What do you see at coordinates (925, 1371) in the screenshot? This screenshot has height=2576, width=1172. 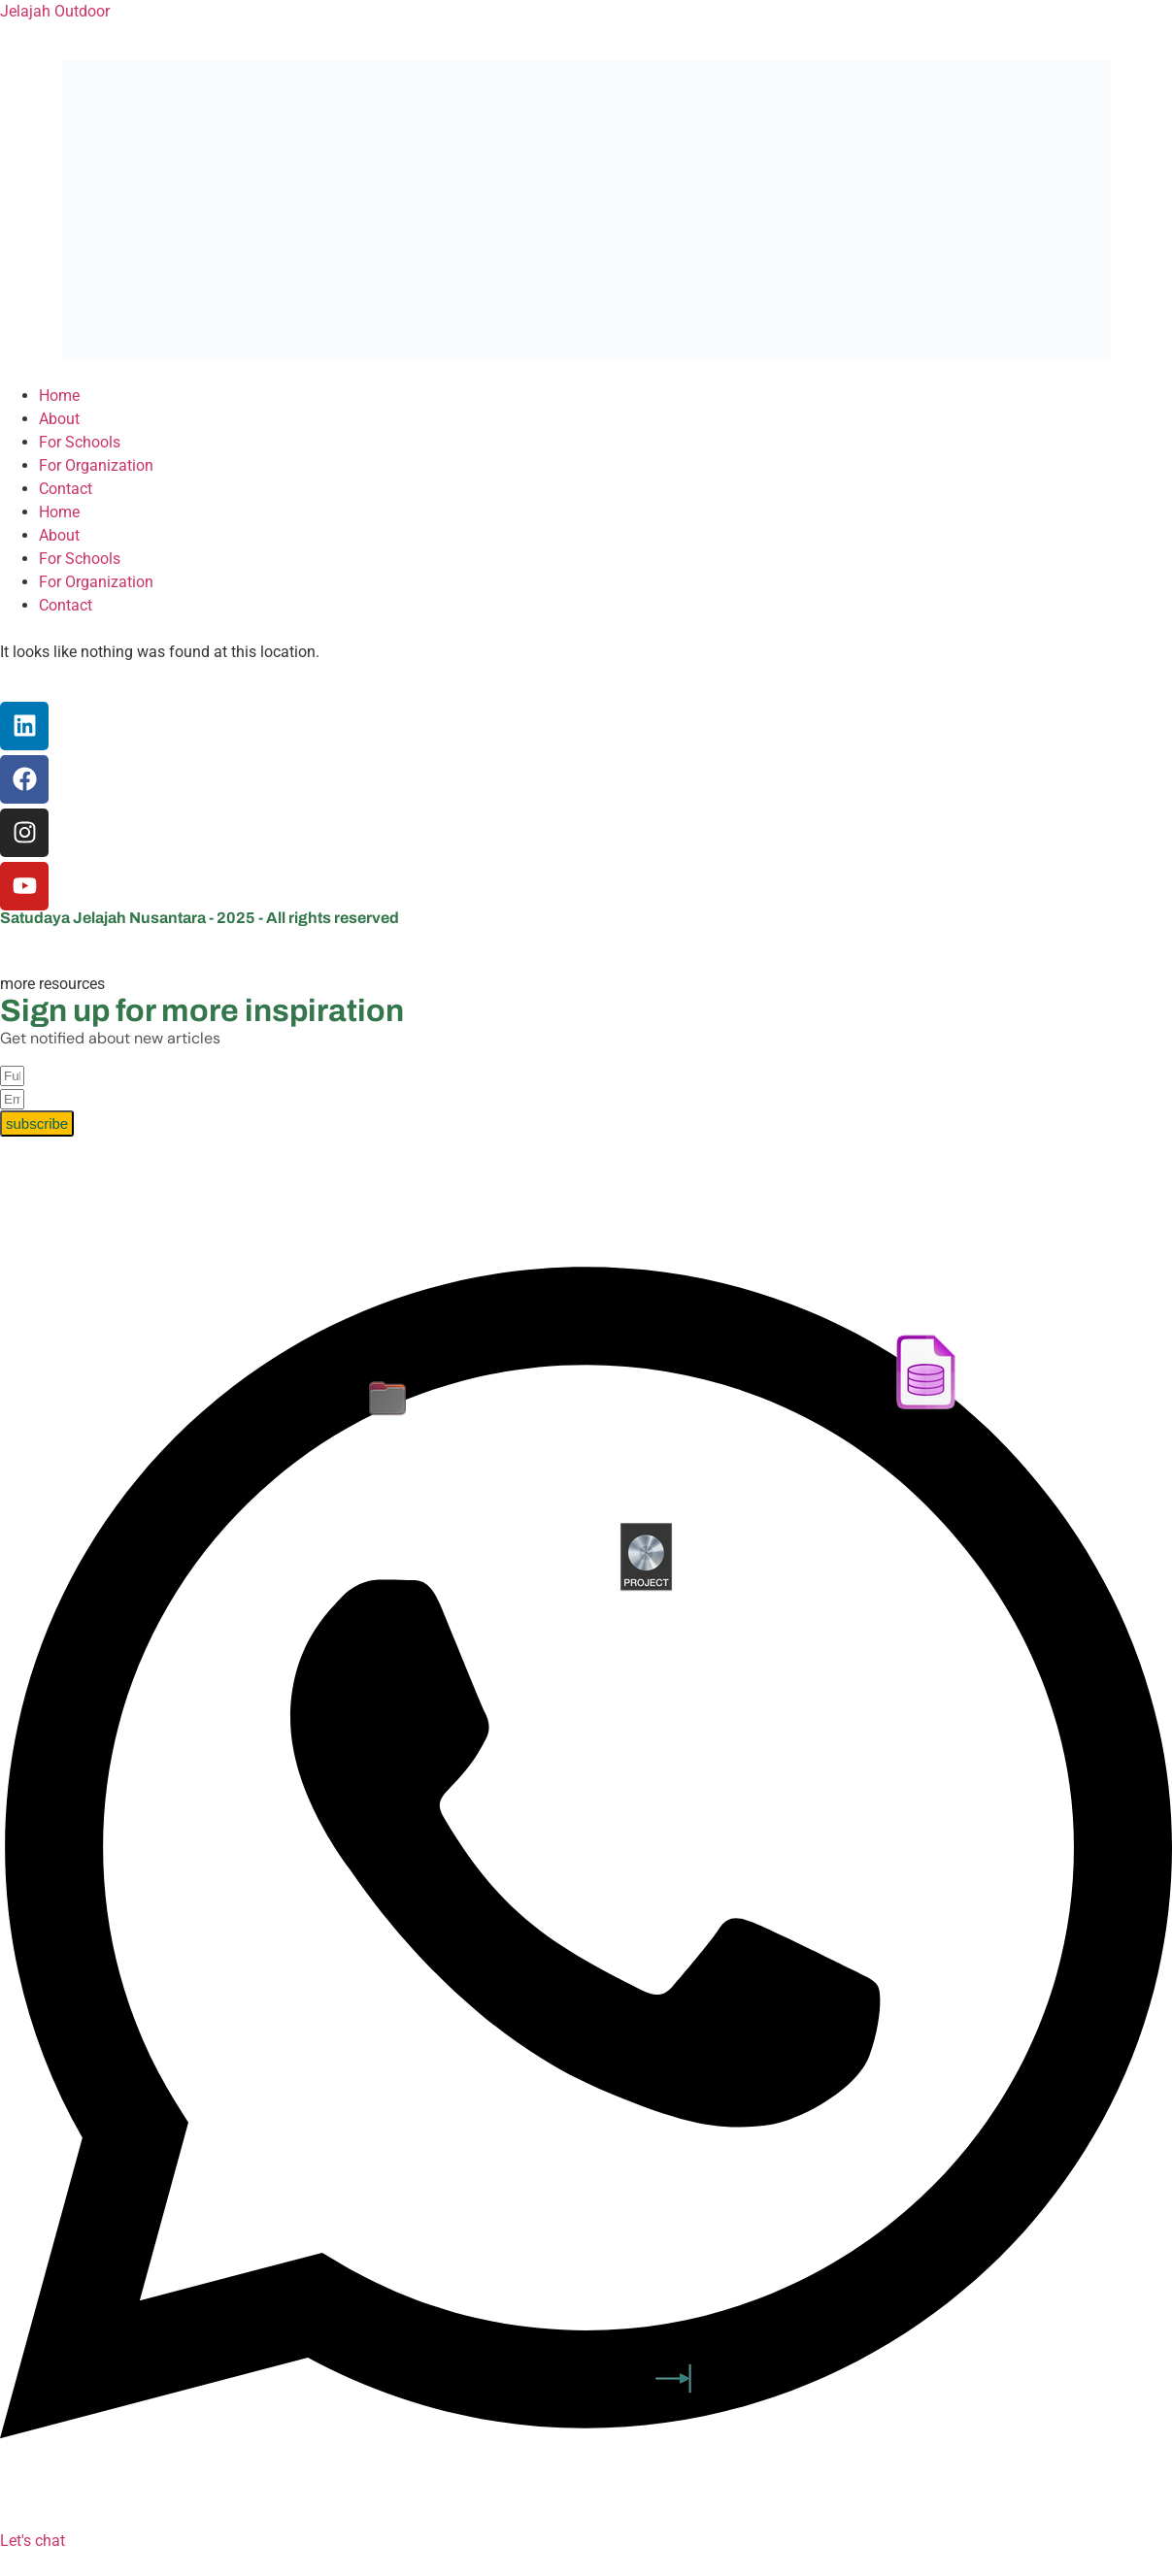 I see `libreoffice base database template file` at bounding box center [925, 1371].